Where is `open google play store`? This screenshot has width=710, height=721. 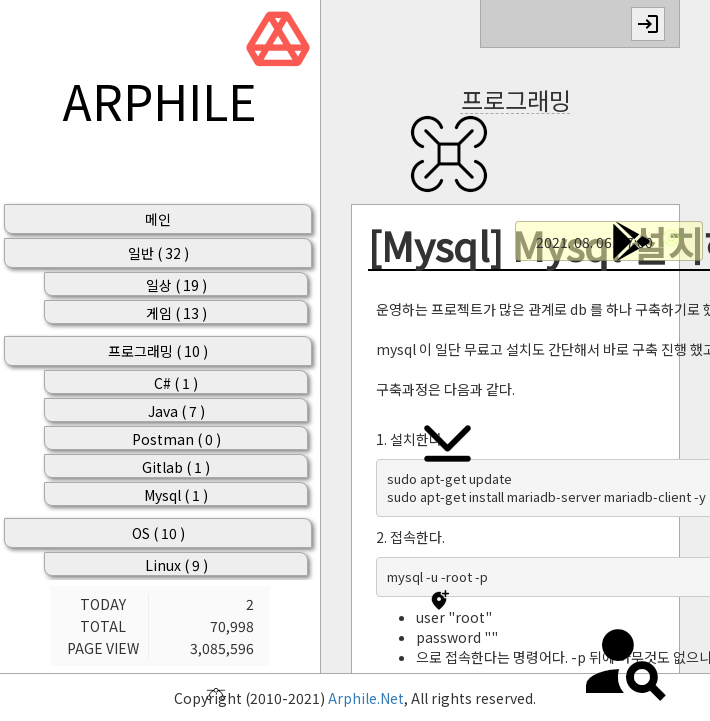 open google play store is located at coordinates (631, 241).